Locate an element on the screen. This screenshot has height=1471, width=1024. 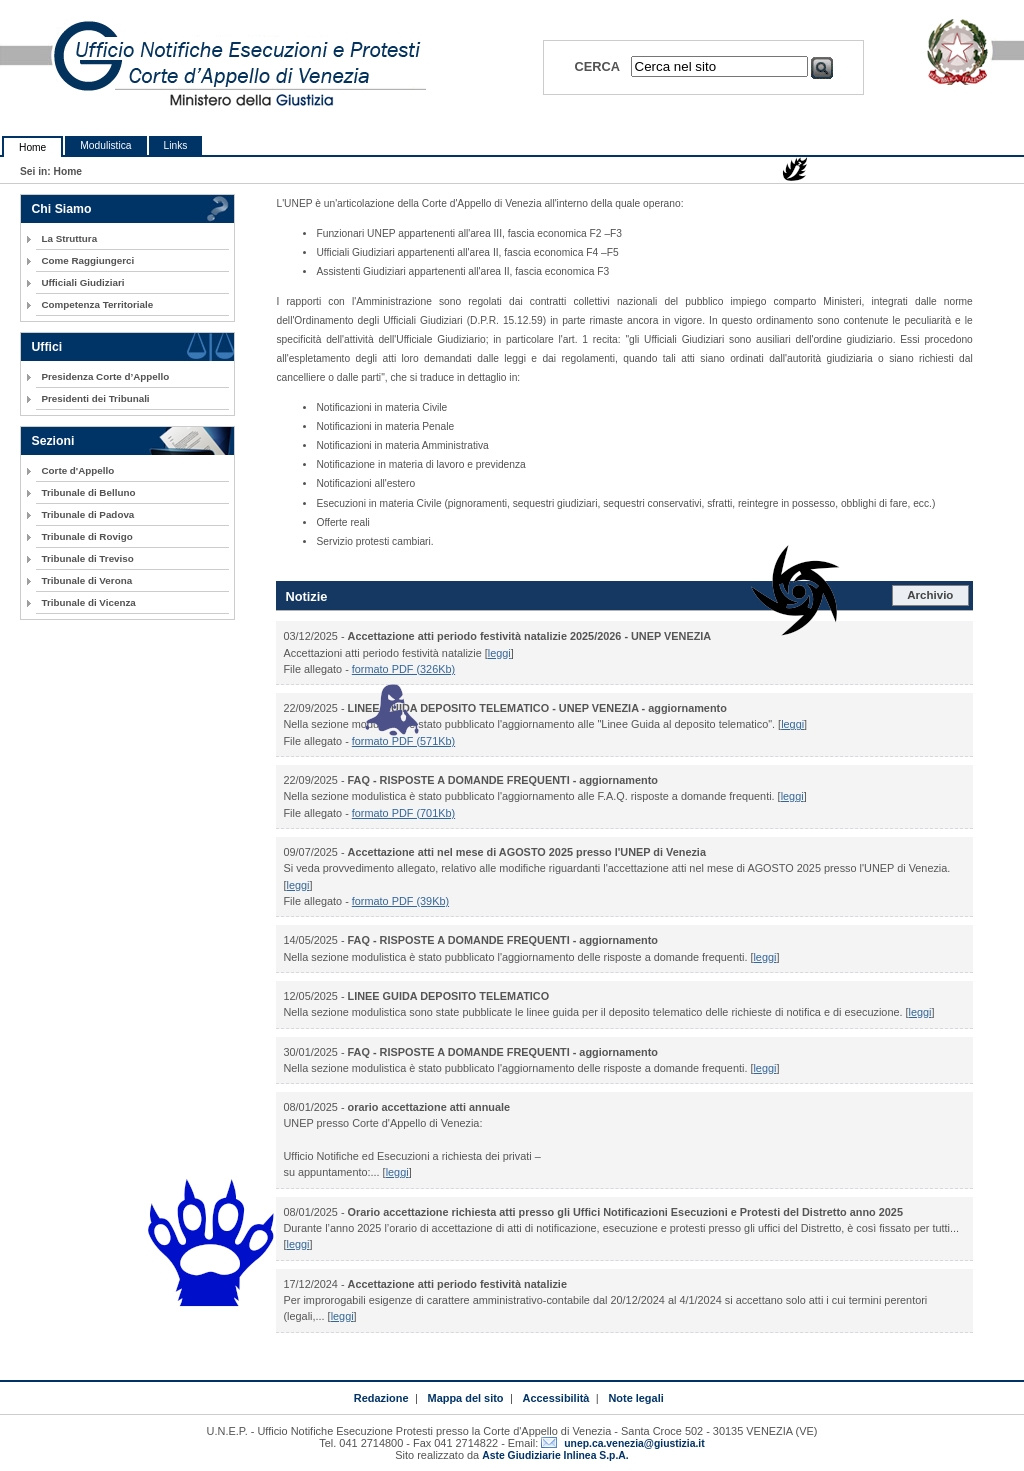
slime enemy or creature in a game interface is located at coordinates (392, 710).